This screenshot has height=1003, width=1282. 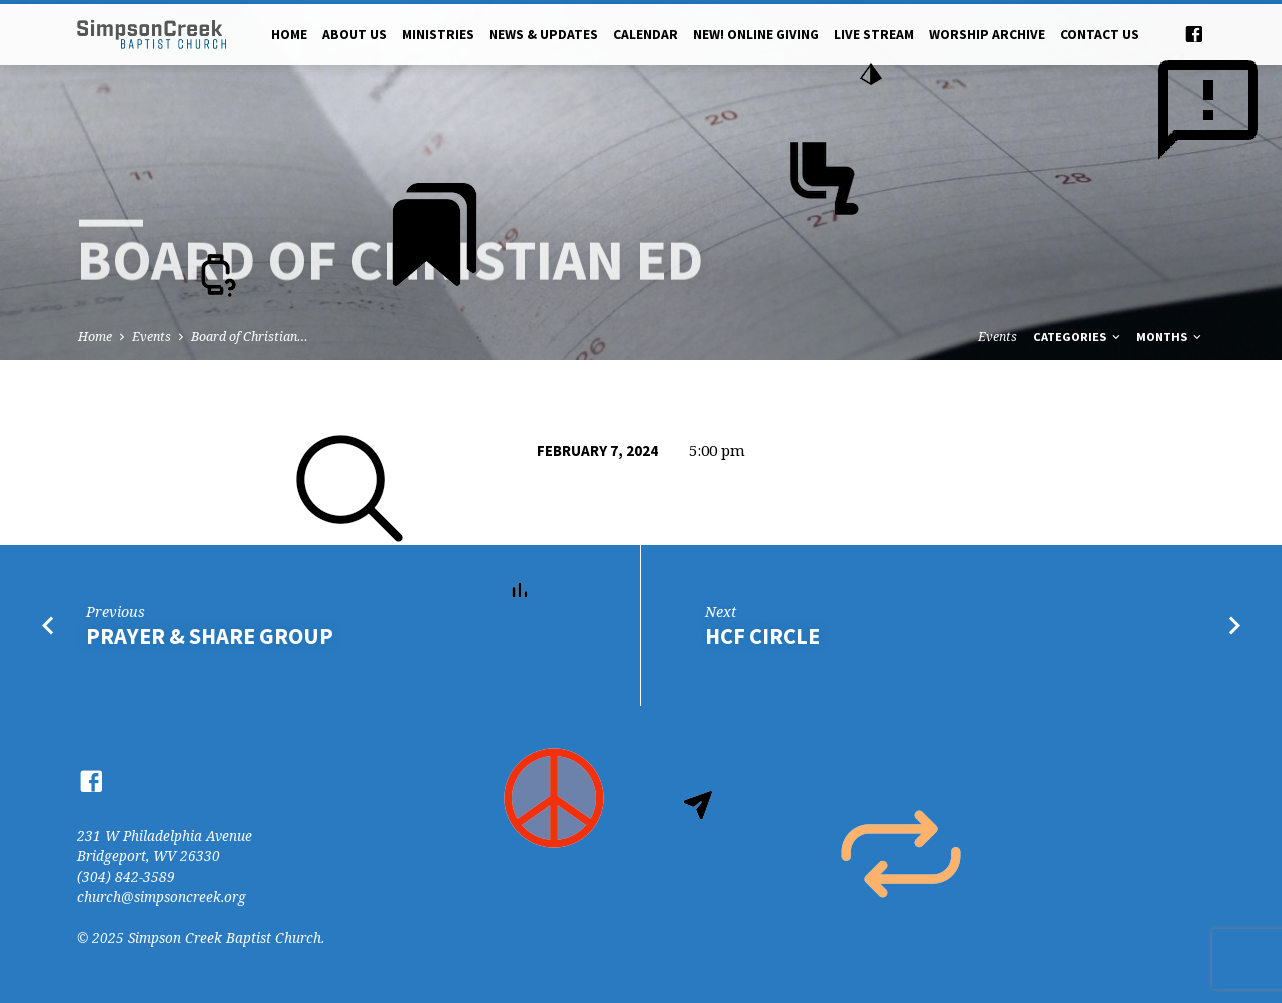 What do you see at coordinates (901, 854) in the screenshot?
I see `enable repeat or loop playback` at bounding box center [901, 854].